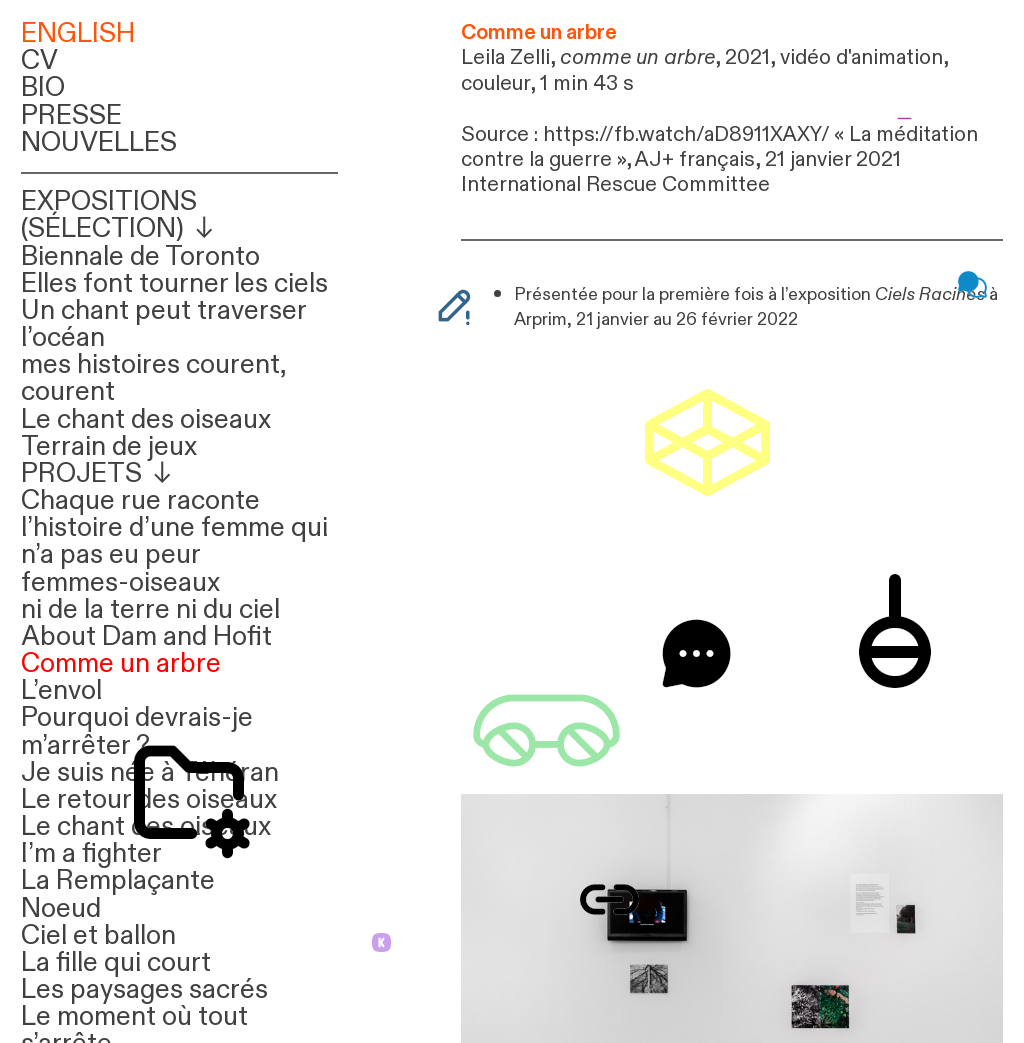 The width and height of the screenshot is (1024, 1043). I want to click on open messaging or chat, so click(696, 653).